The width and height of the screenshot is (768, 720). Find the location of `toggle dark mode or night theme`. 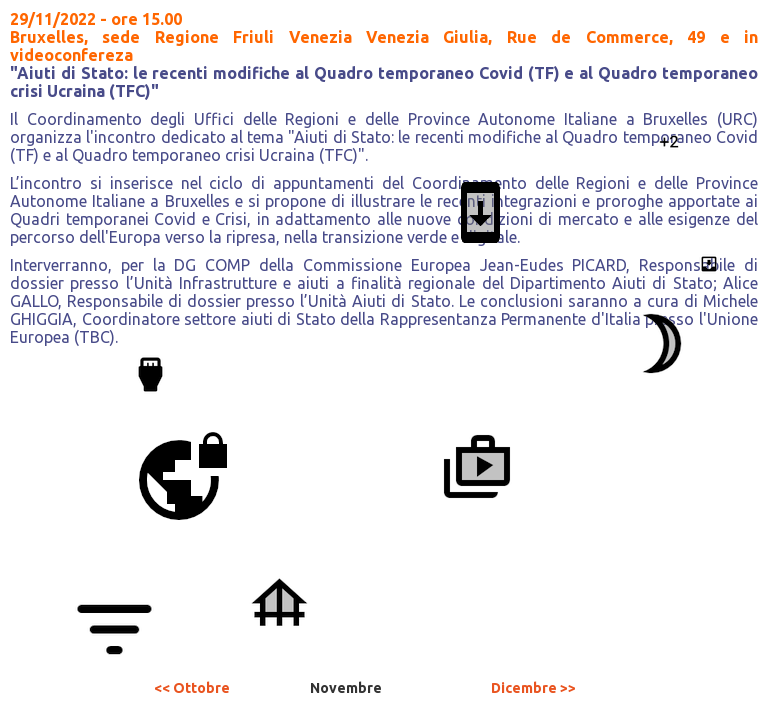

toggle dark mode or night theme is located at coordinates (660, 343).